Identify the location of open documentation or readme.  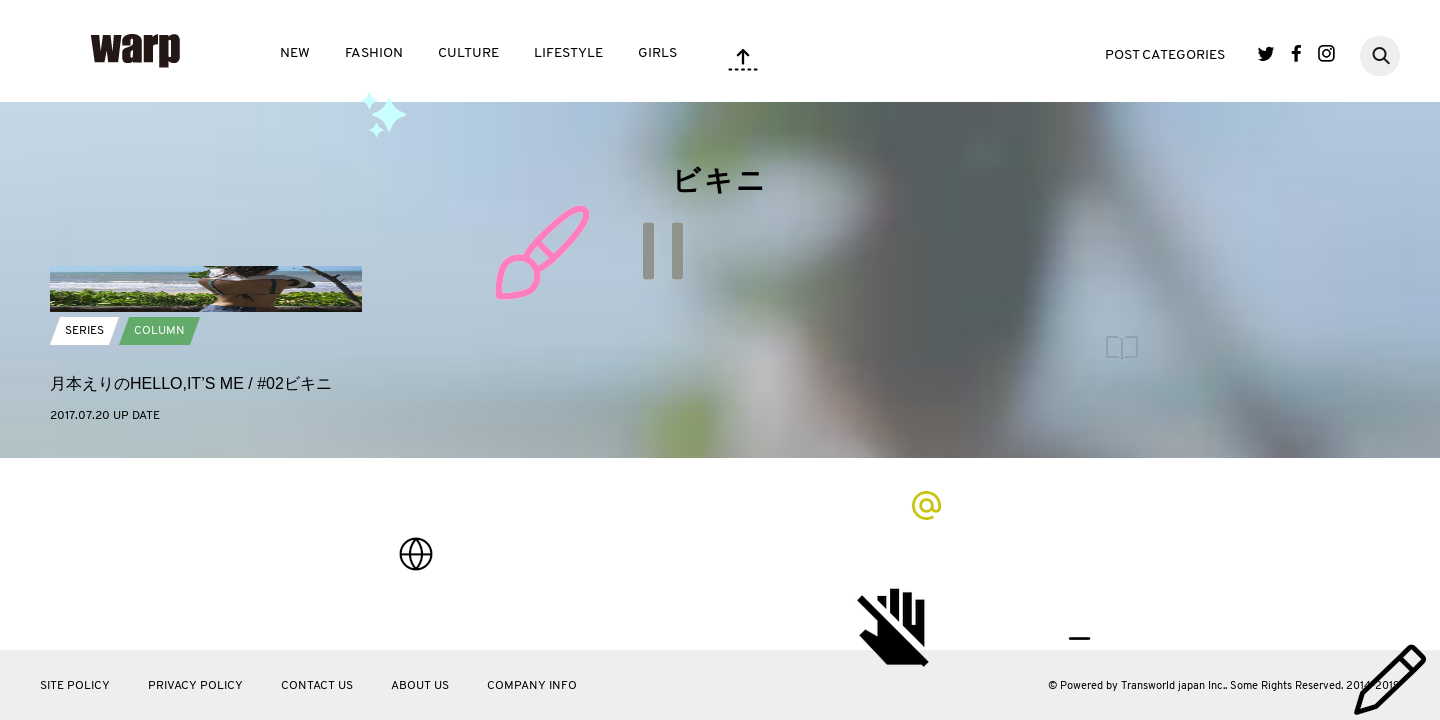
(1122, 348).